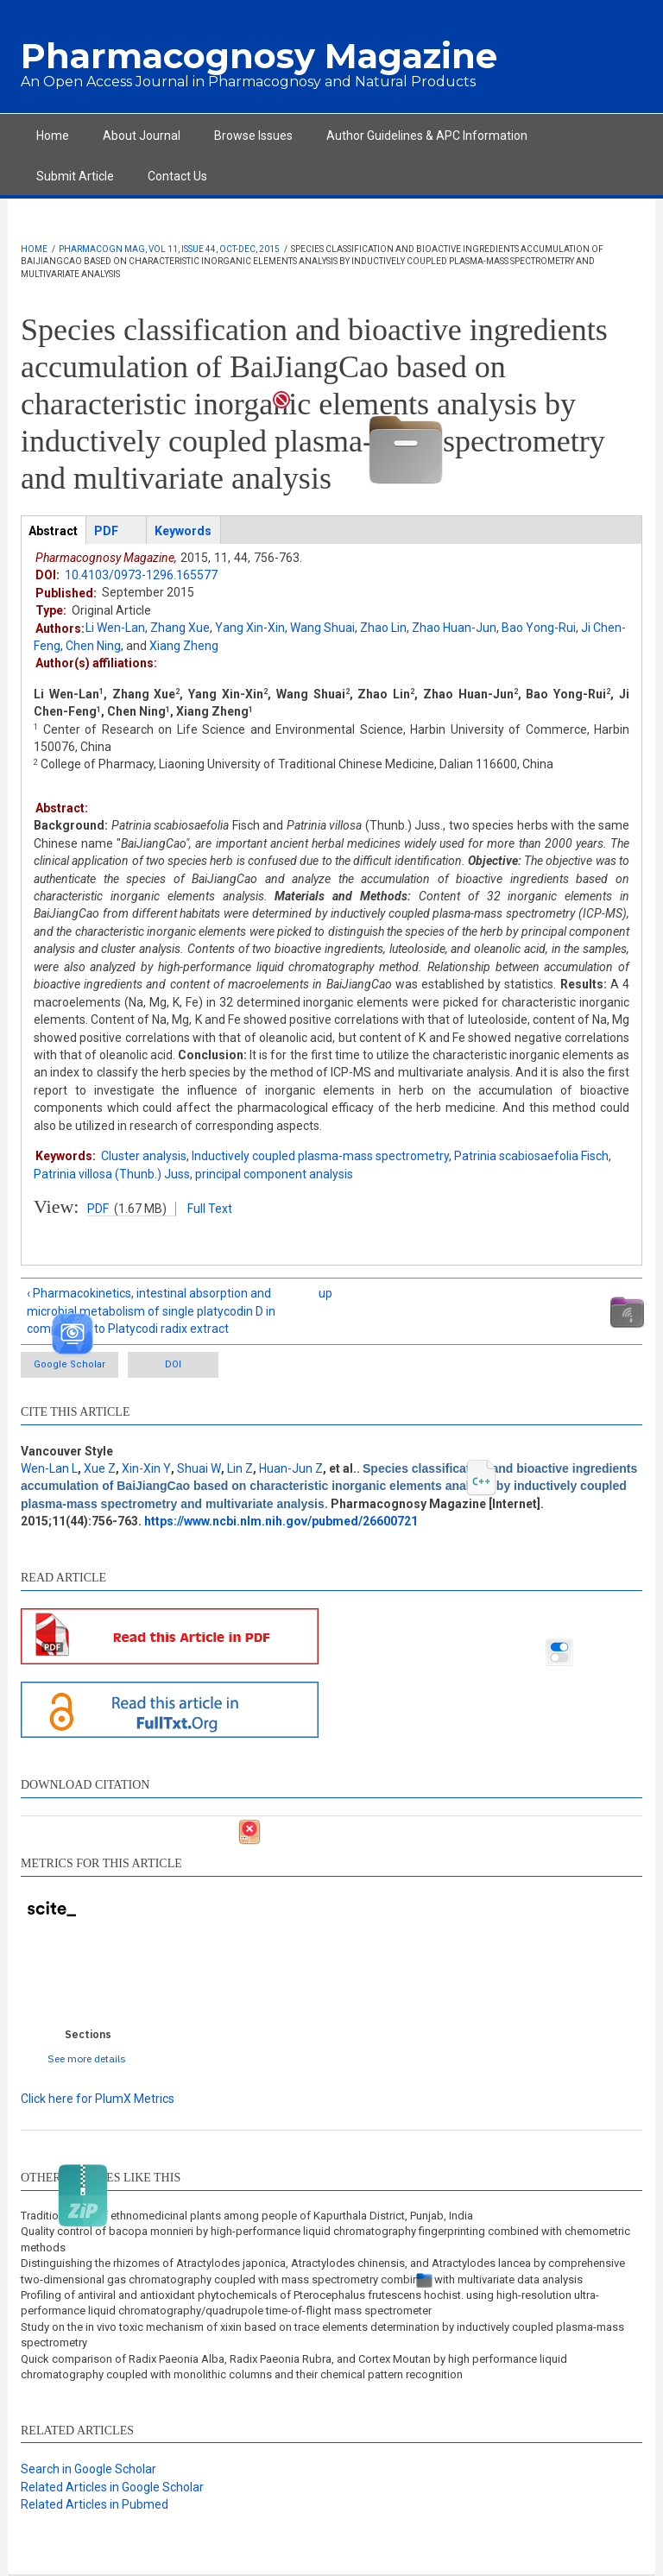 Image resolution: width=663 pixels, height=2576 pixels. What do you see at coordinates (406, 450) in the screenshot?
I see `open the file manager application` at bounding box center [406, 450].